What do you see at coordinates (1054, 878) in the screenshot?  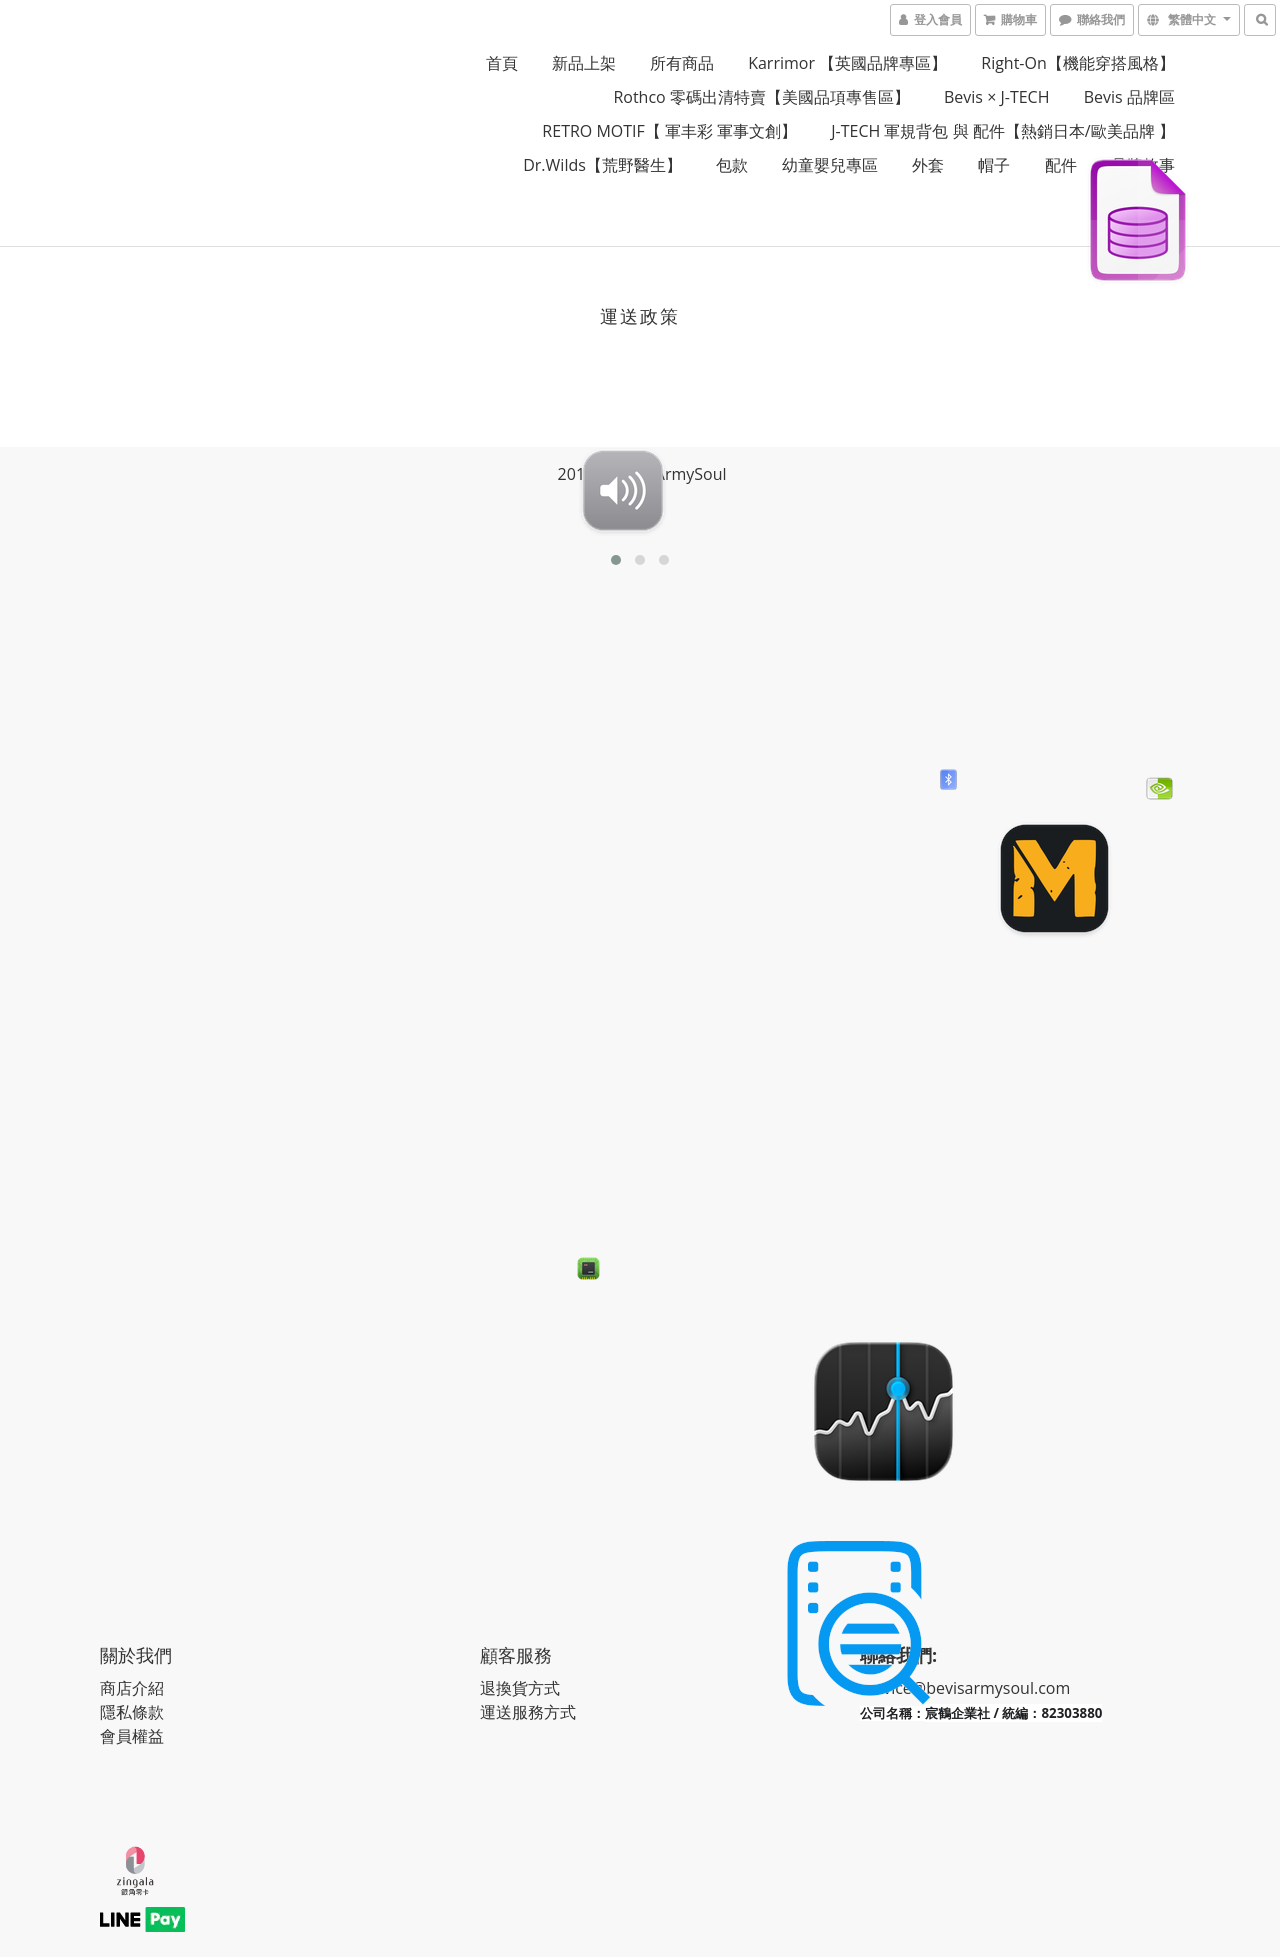 I see `launch Metro: Last Light game` at bounding box center [1054, 878].